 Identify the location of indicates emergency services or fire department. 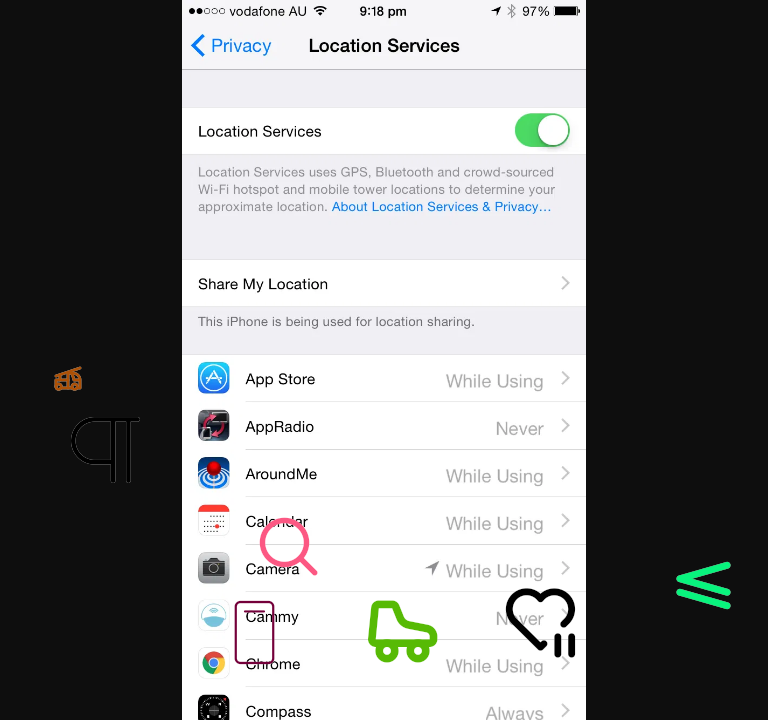
(68, 380).